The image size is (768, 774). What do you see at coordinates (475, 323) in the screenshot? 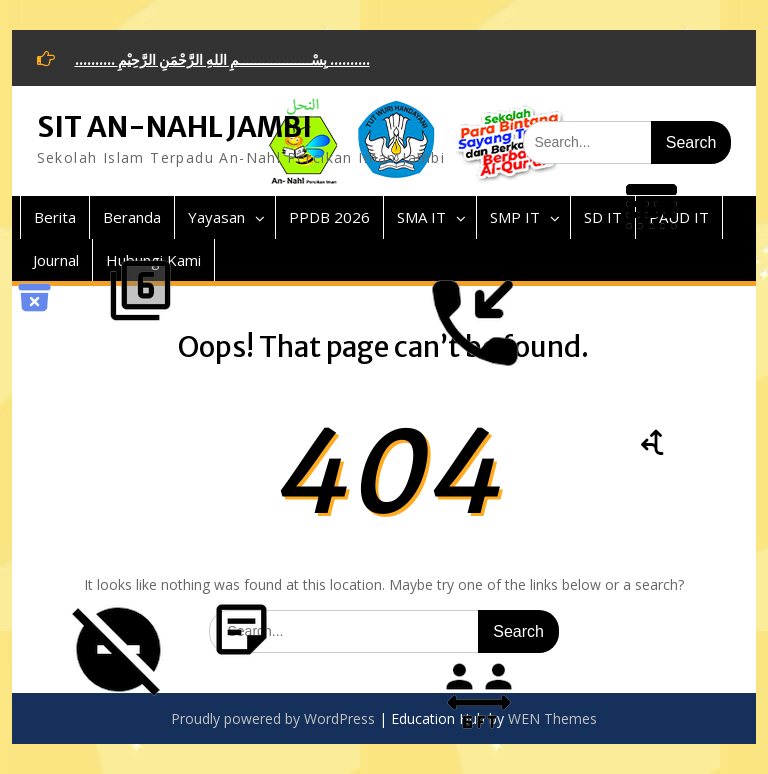
I see `indicates a missed call that needs to be returned` at bounding box center [475, 323].